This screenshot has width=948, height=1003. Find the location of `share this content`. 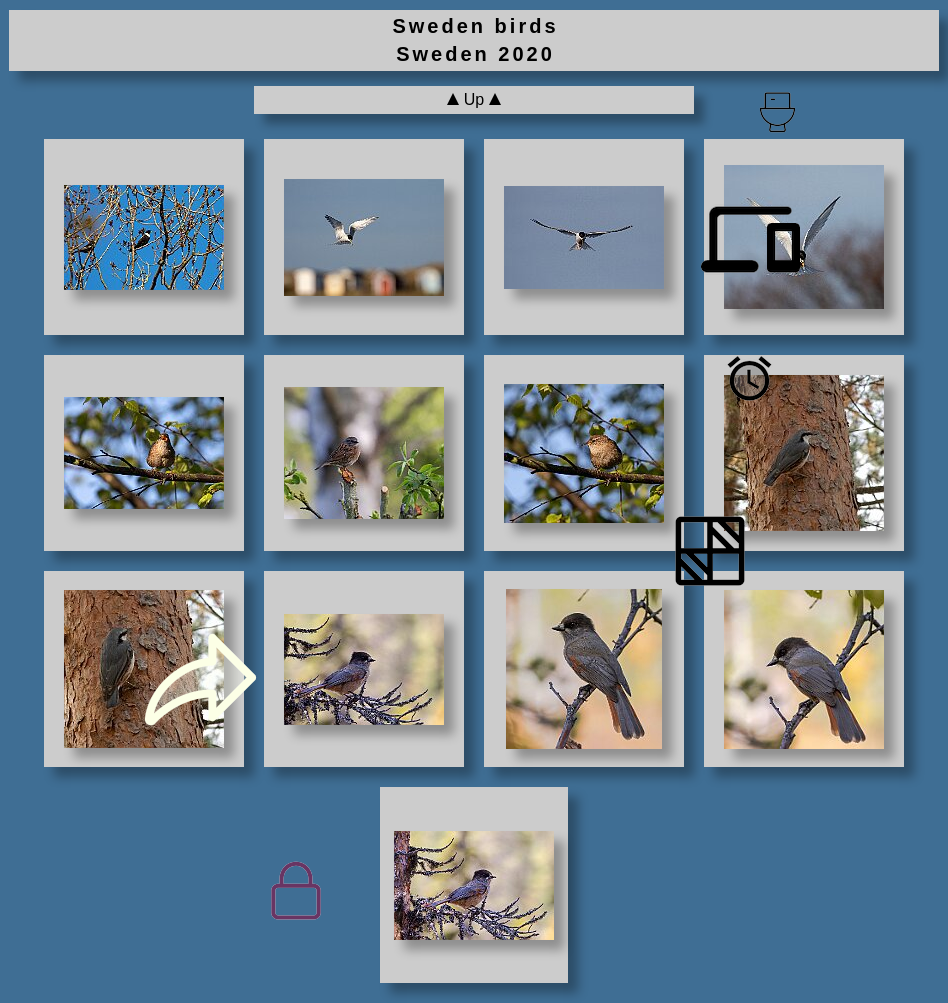

share this content is located at coordinates (200, 685).